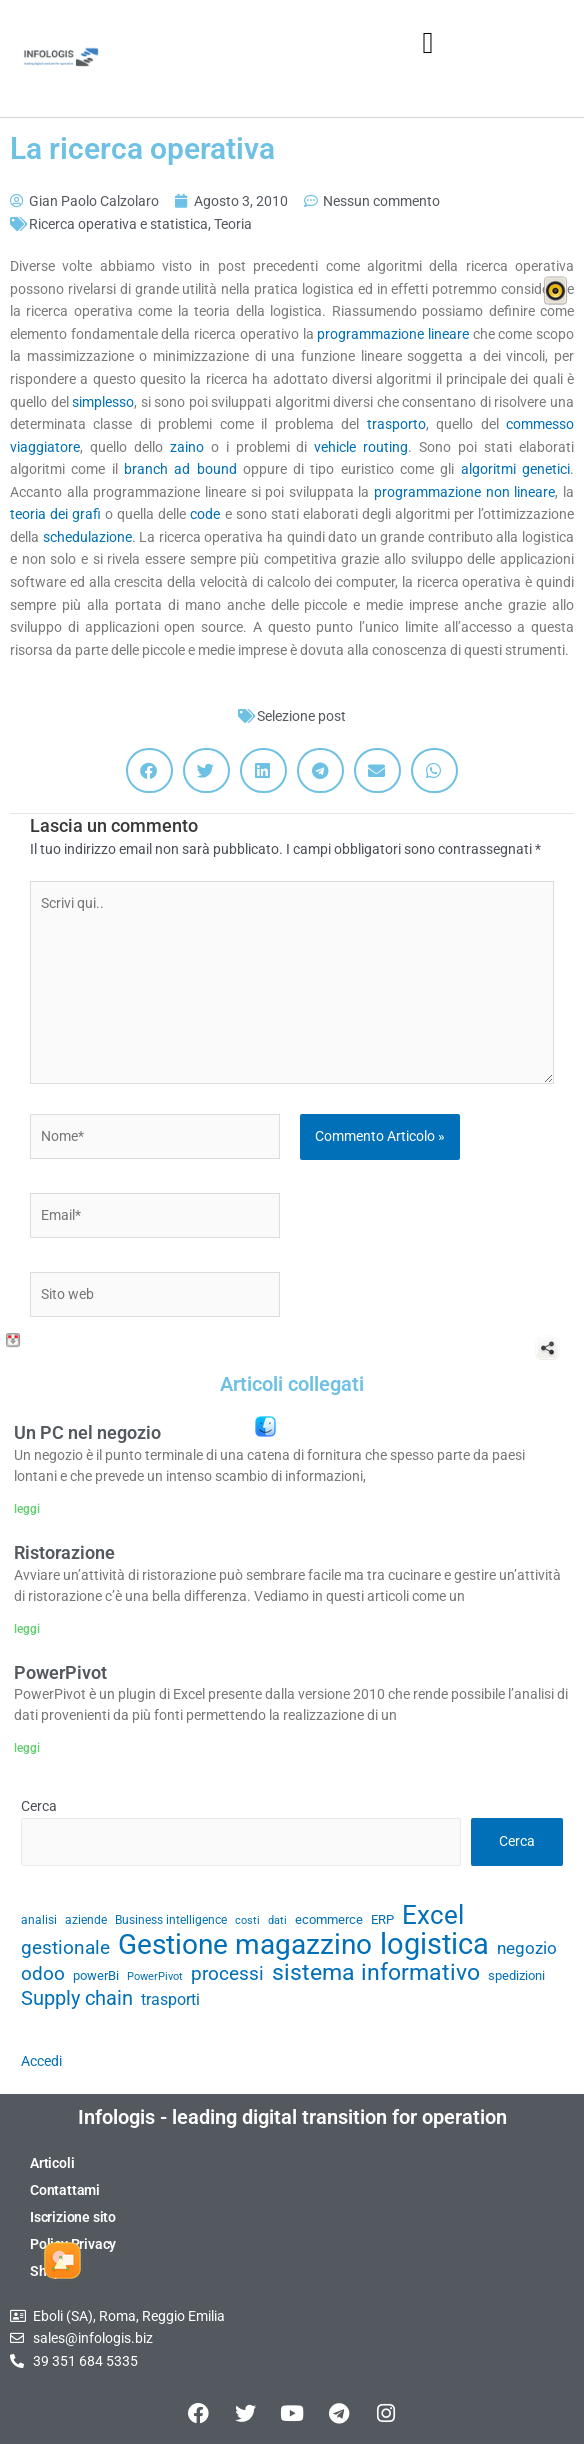  I want to click on open Finder to browse files and folders, so click(265, 1426).